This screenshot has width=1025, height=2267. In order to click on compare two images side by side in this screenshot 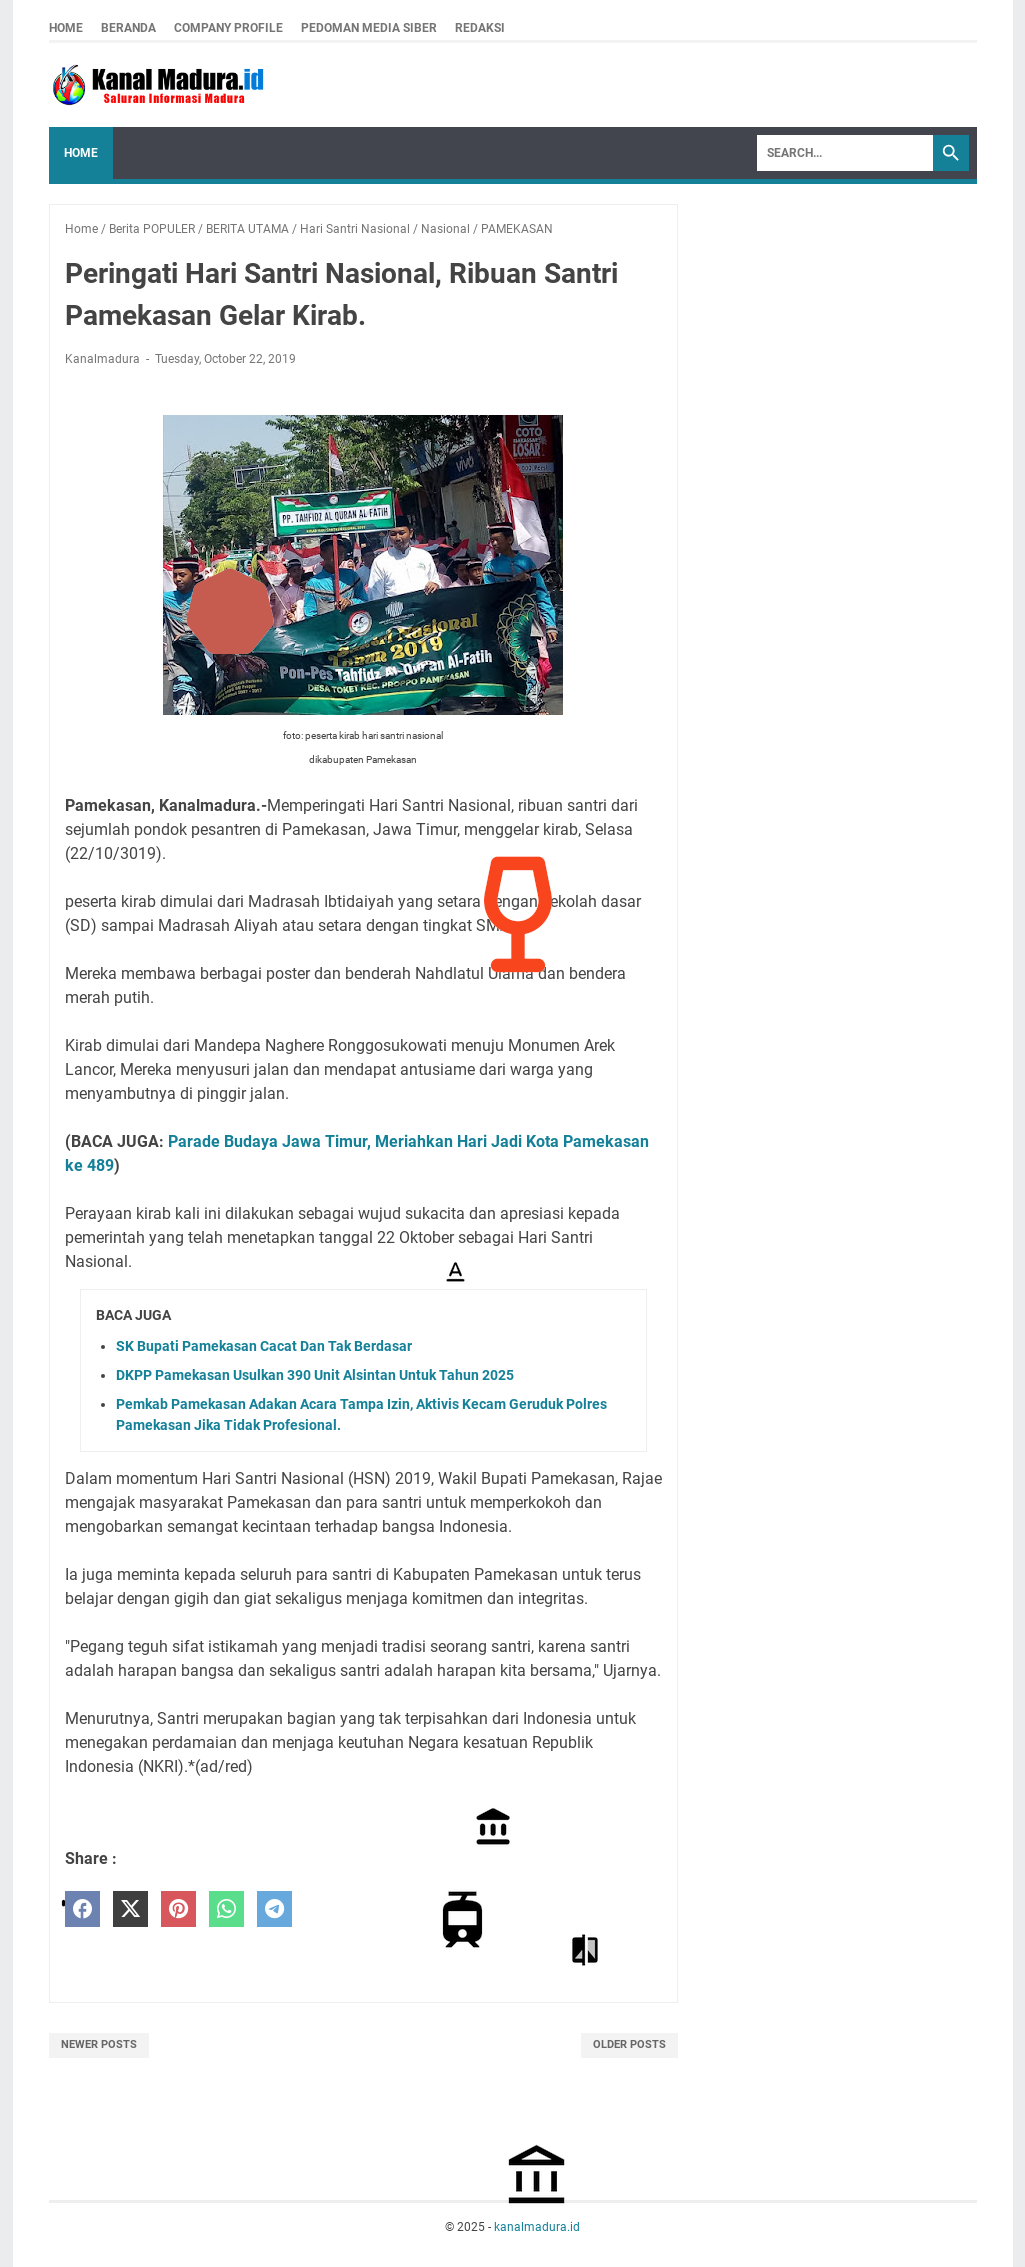, I will do `click(585, 1950)`.